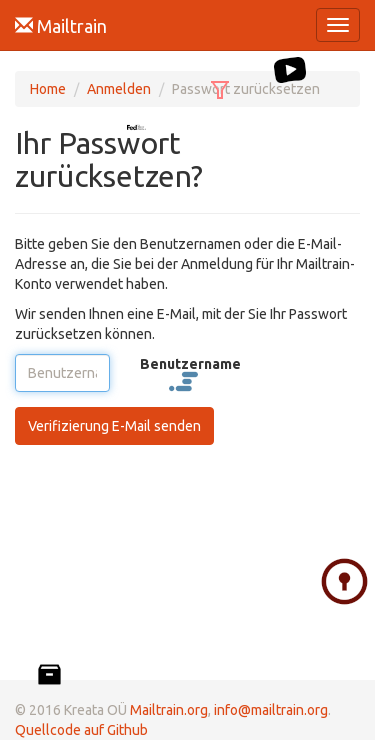 The width and height of the screenshot is (375, 740). What do you see at coordinates (344, 581) in the screenshot?
I see `lock or secure a room` at bounding box center [344, 581].